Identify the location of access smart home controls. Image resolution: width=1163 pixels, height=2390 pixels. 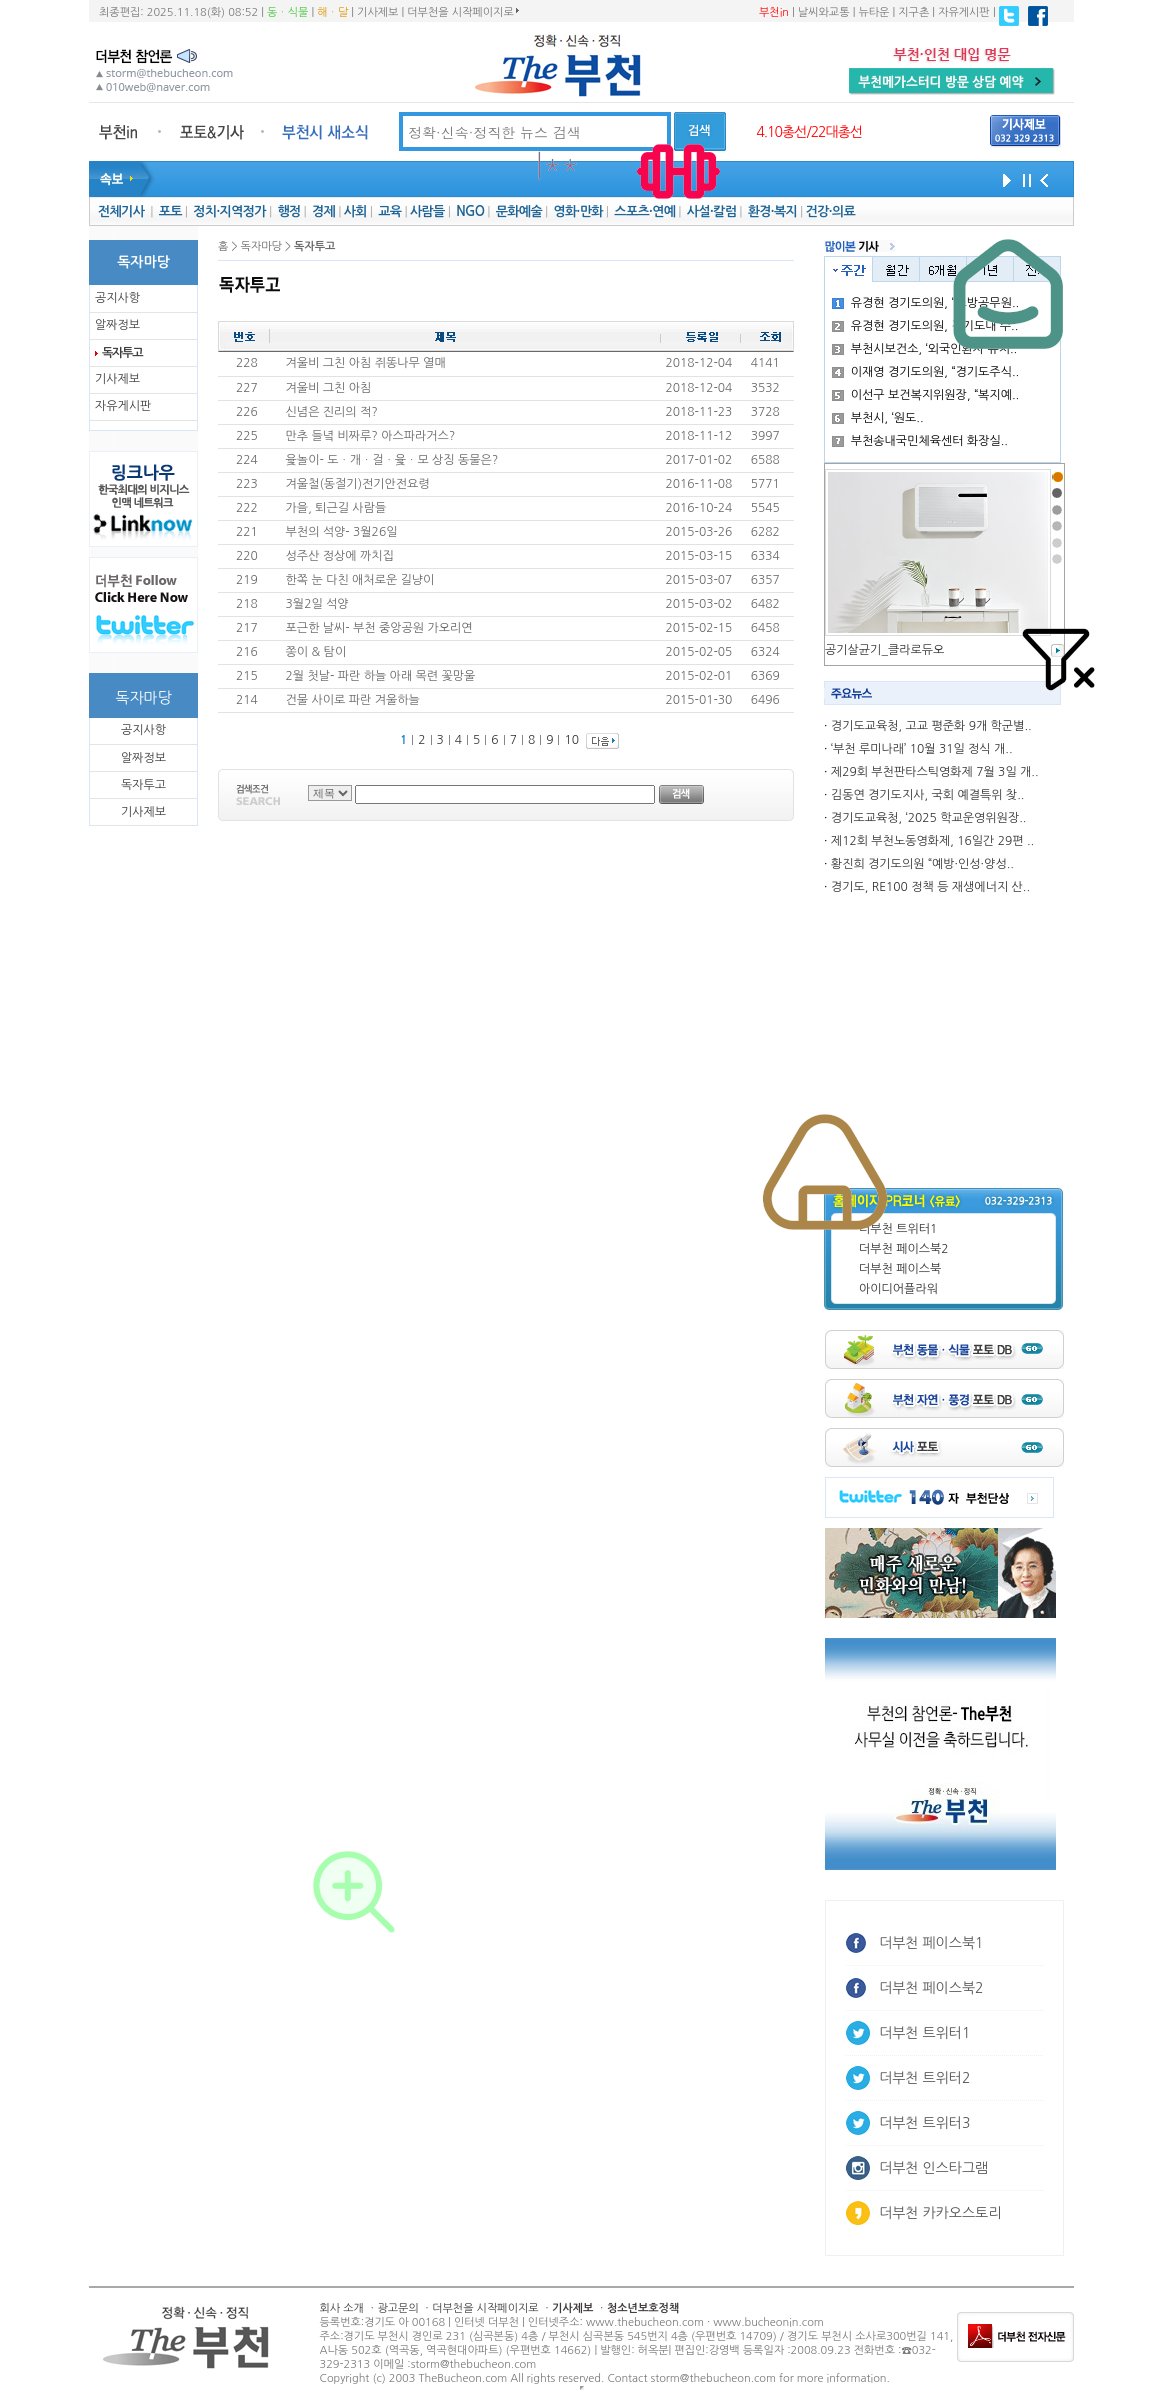
(1008, 294).